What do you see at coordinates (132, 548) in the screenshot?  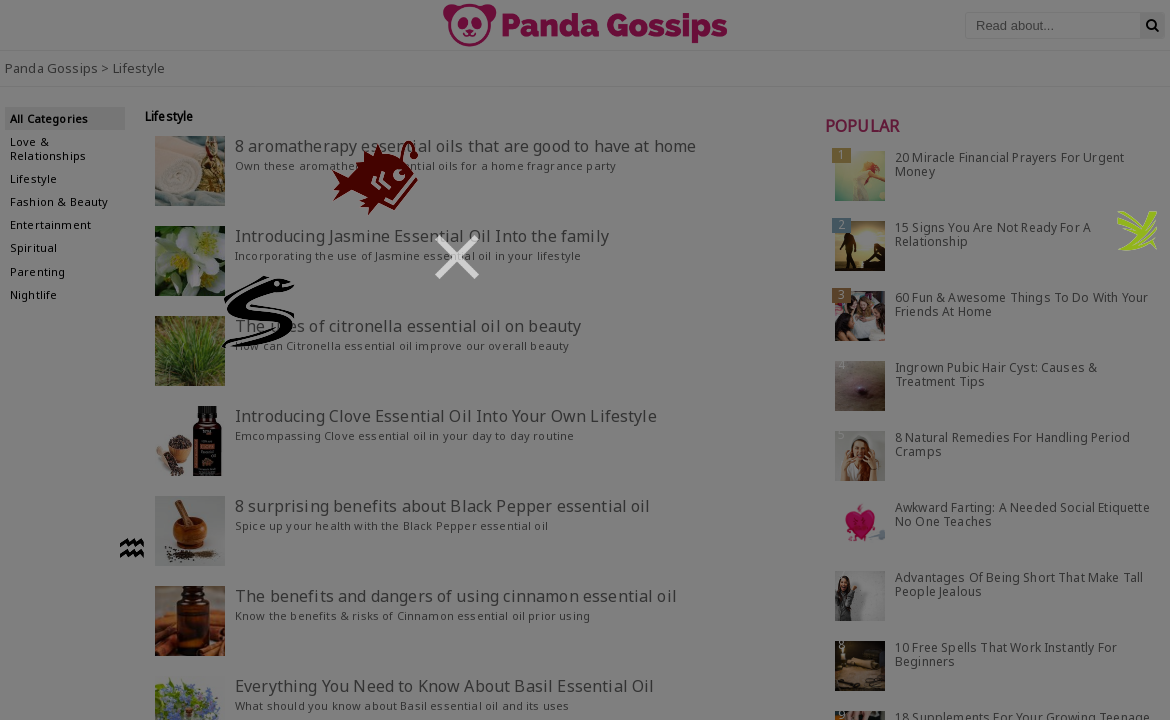 I see `aquarius zodiac sign indicator` at bounding box center [132, 548].